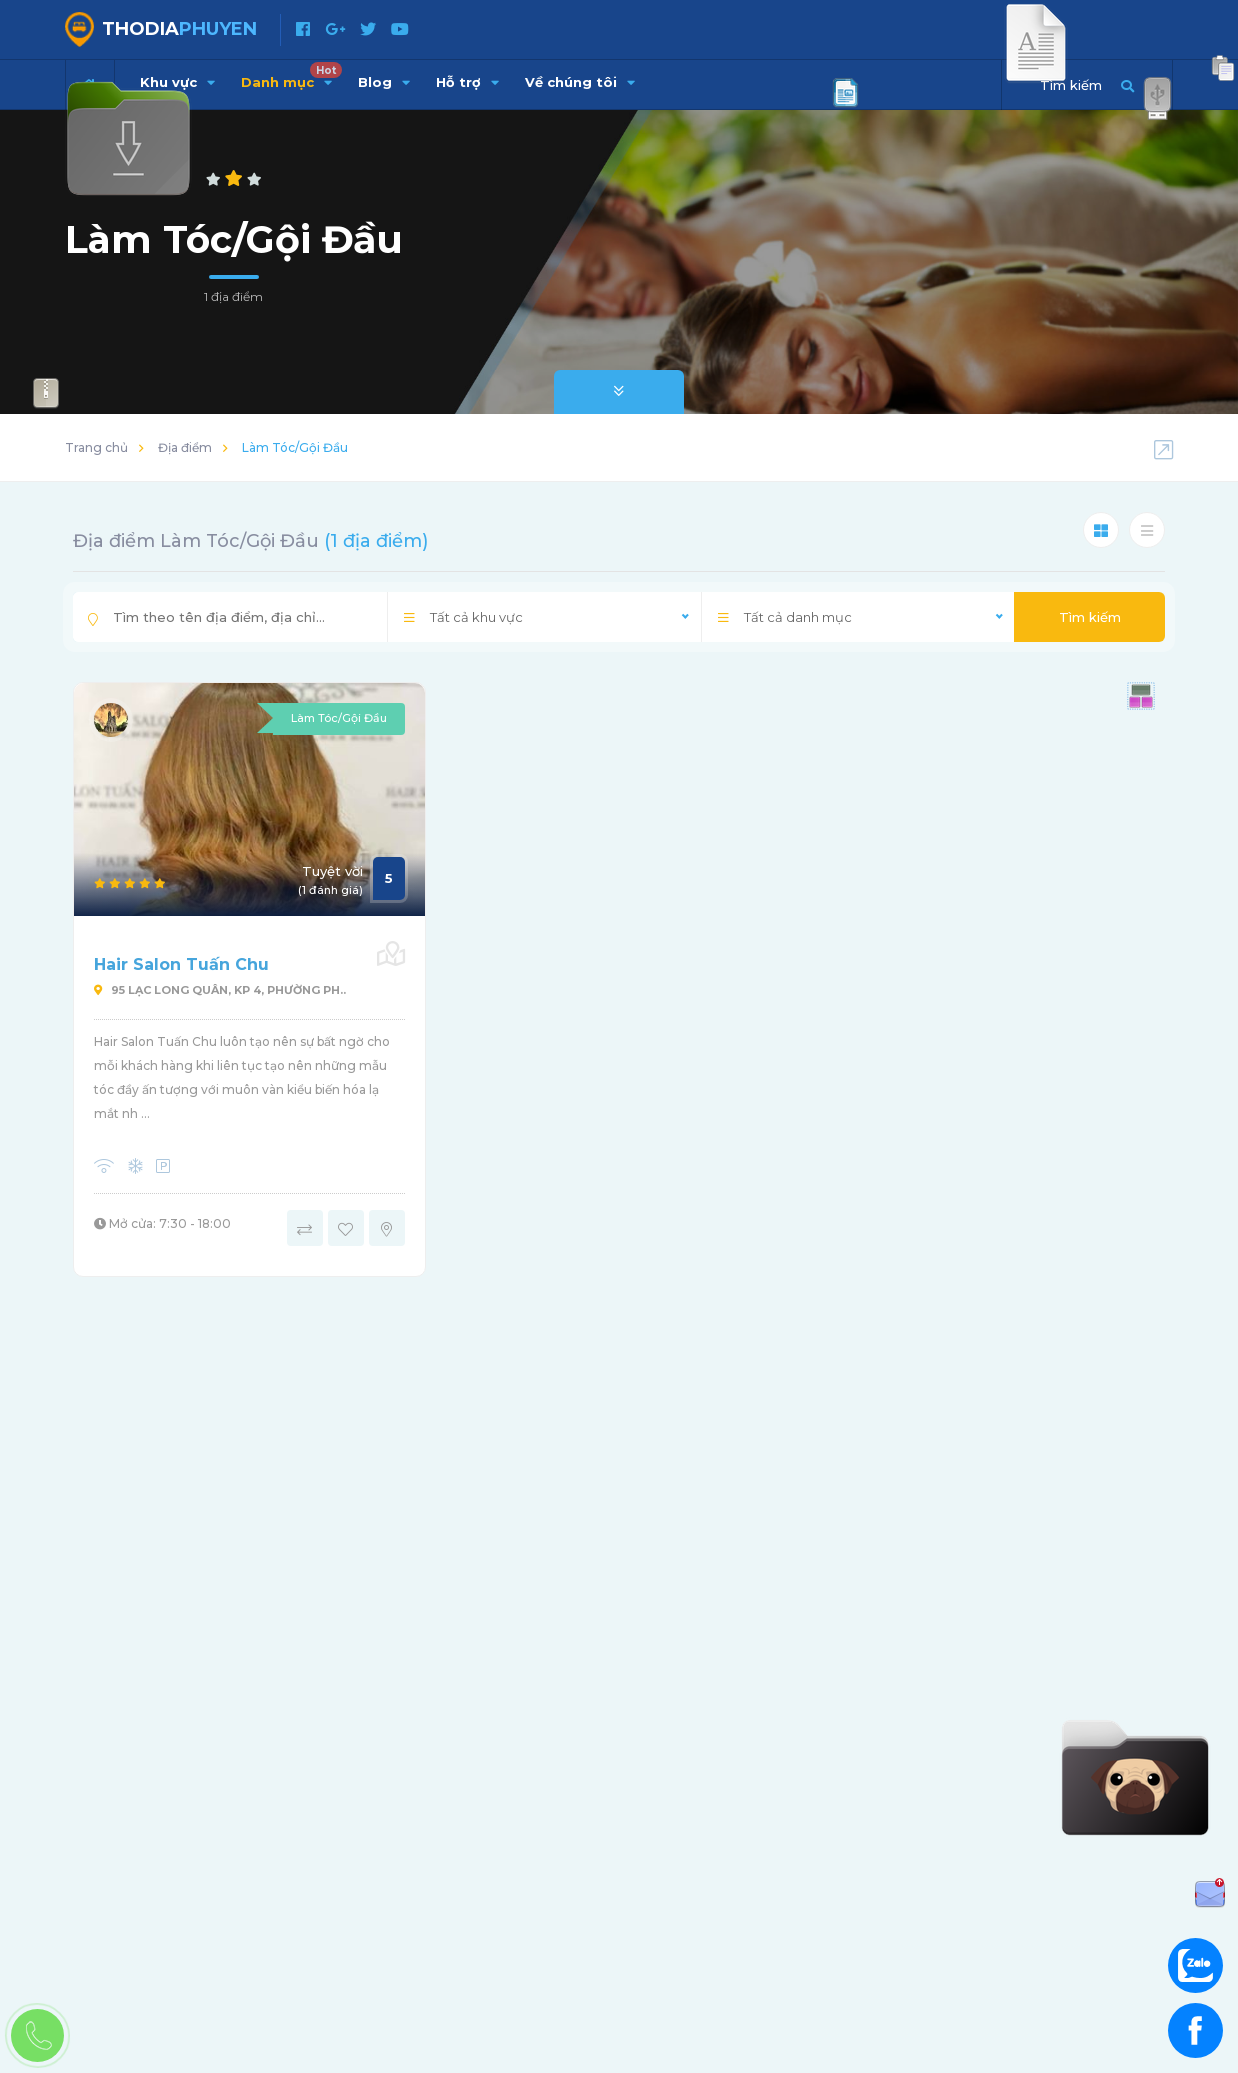 The height and width of the screenshot is (2073, 1238). Describe the element at coordinates (1210, 1894) in the screenshot. I see `send an email message` at that location.